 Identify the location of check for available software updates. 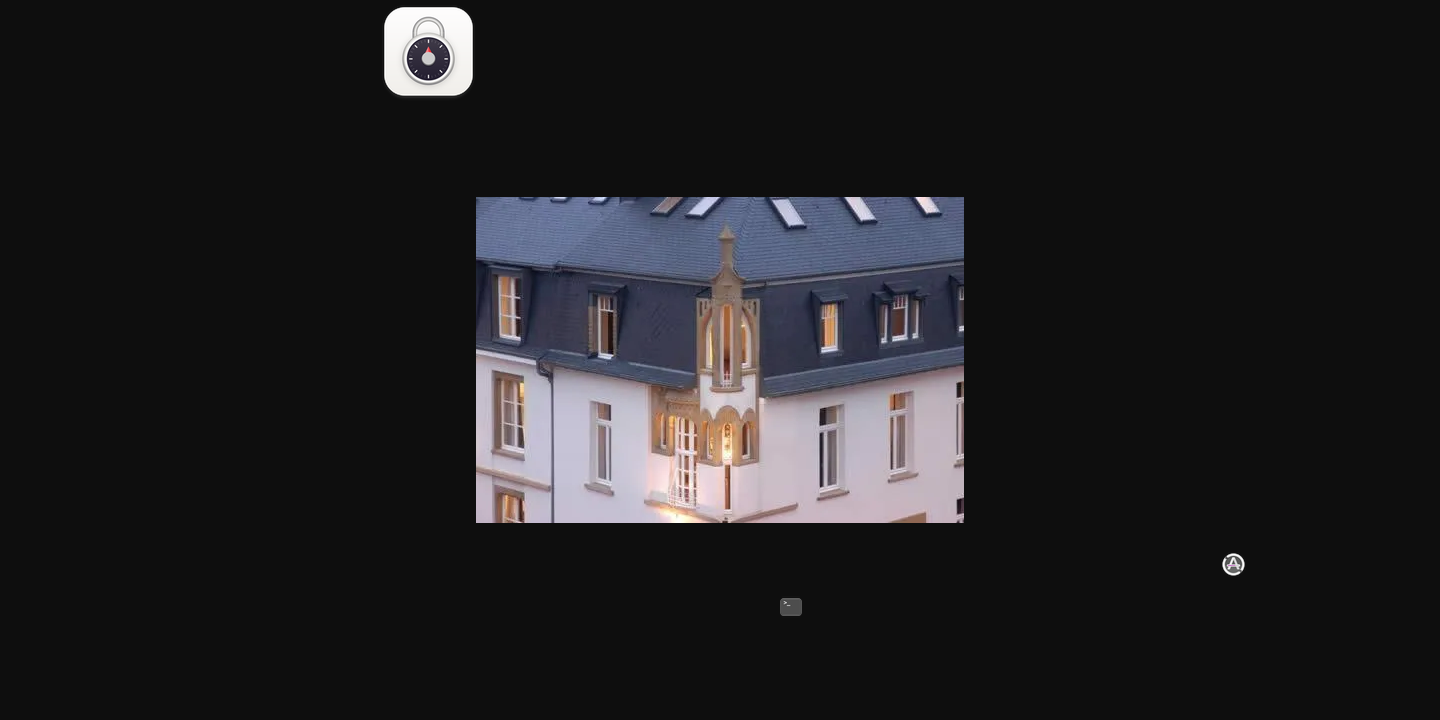
(1233, 564).